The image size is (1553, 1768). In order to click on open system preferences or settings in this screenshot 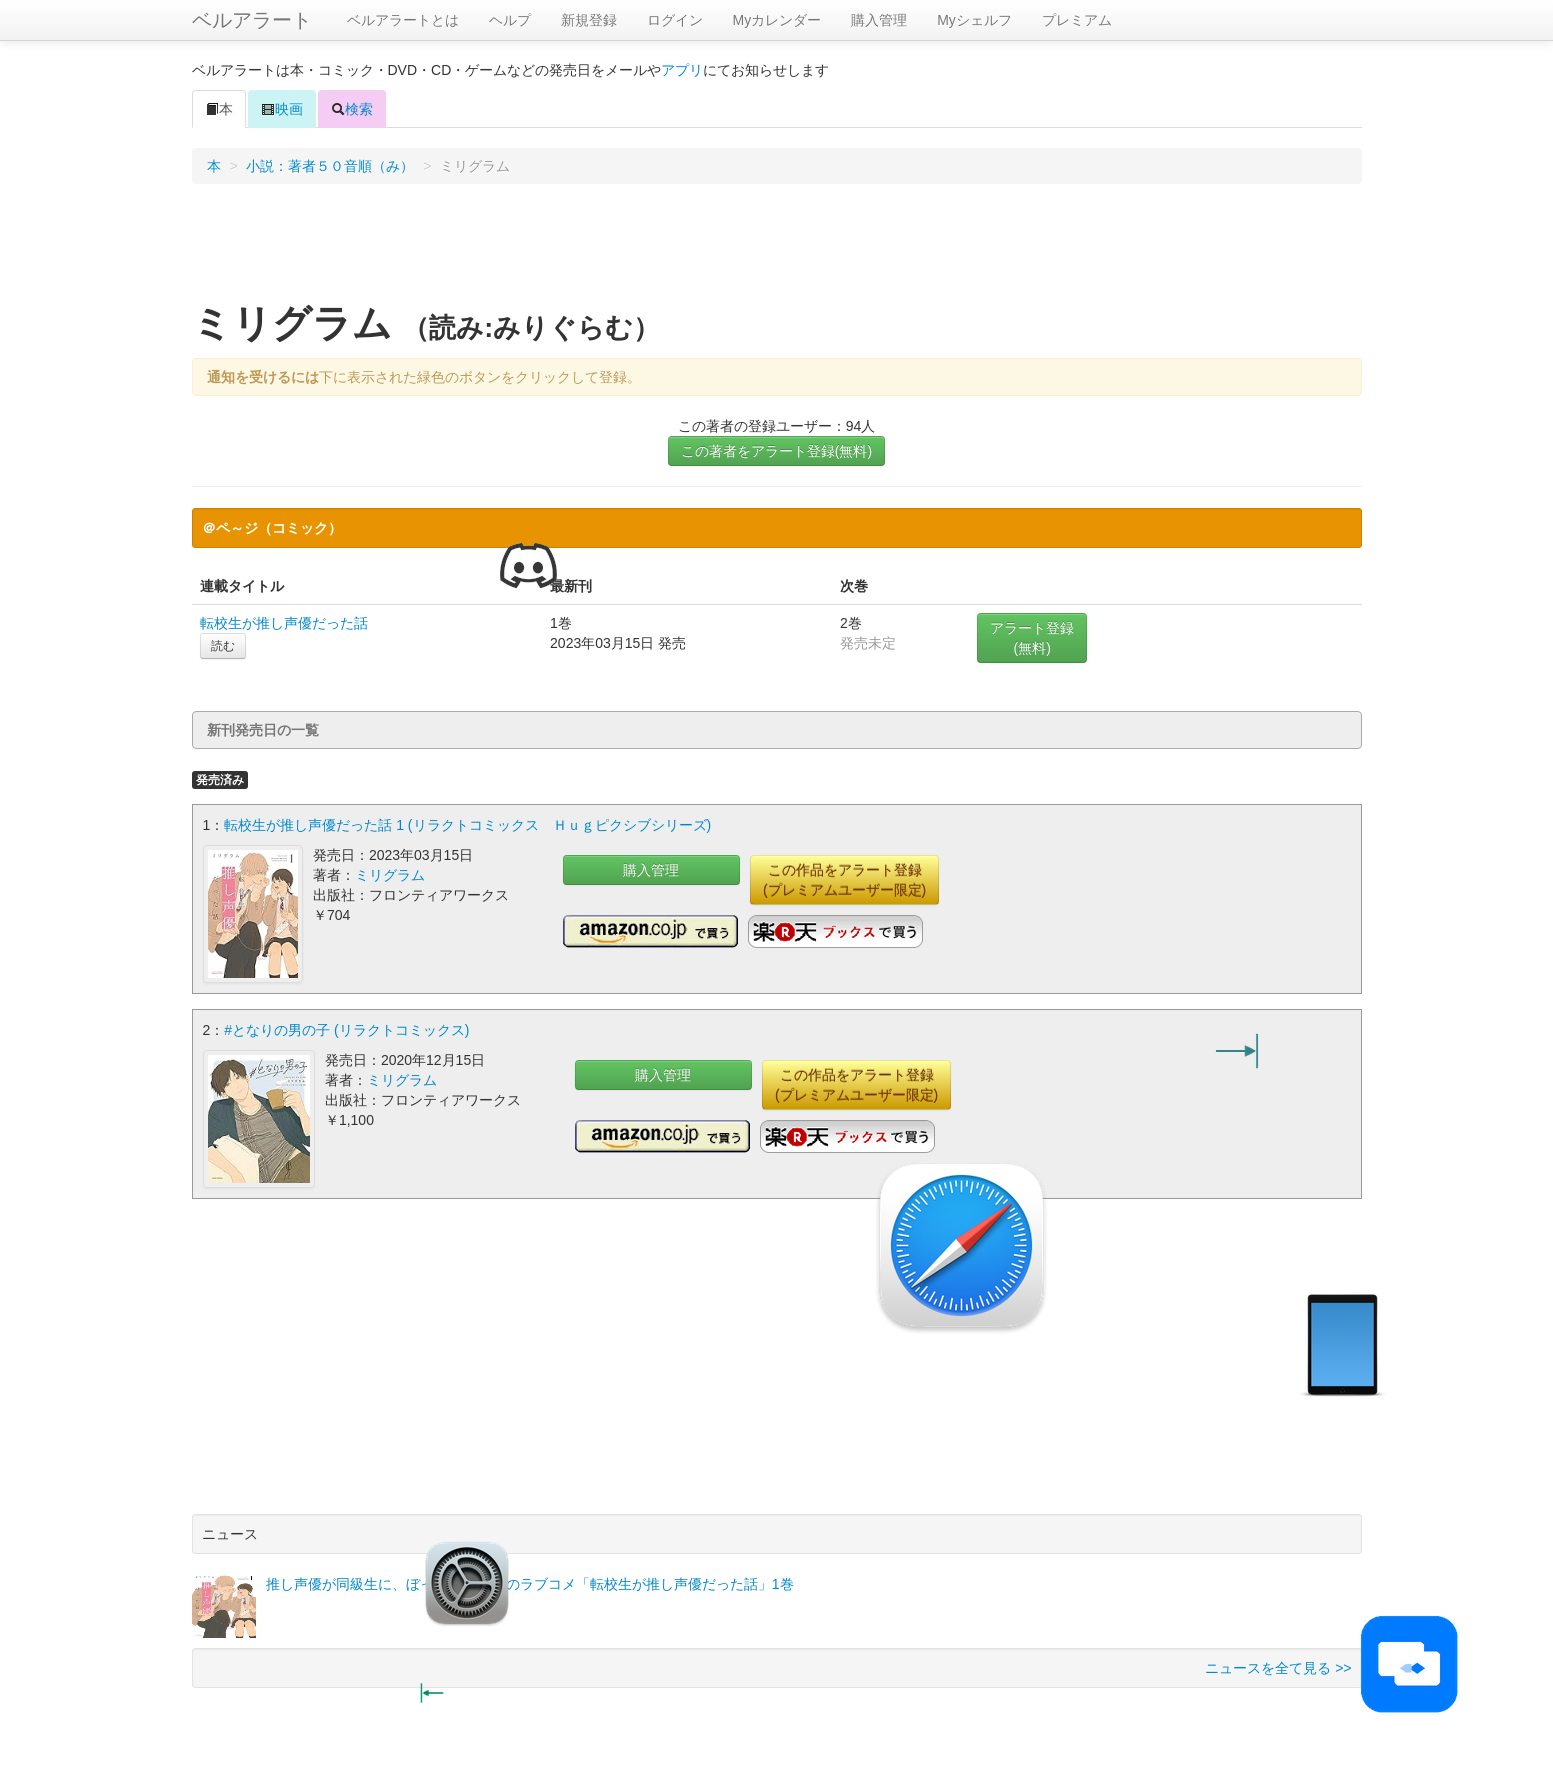, I will do `click(467, 1583)`.